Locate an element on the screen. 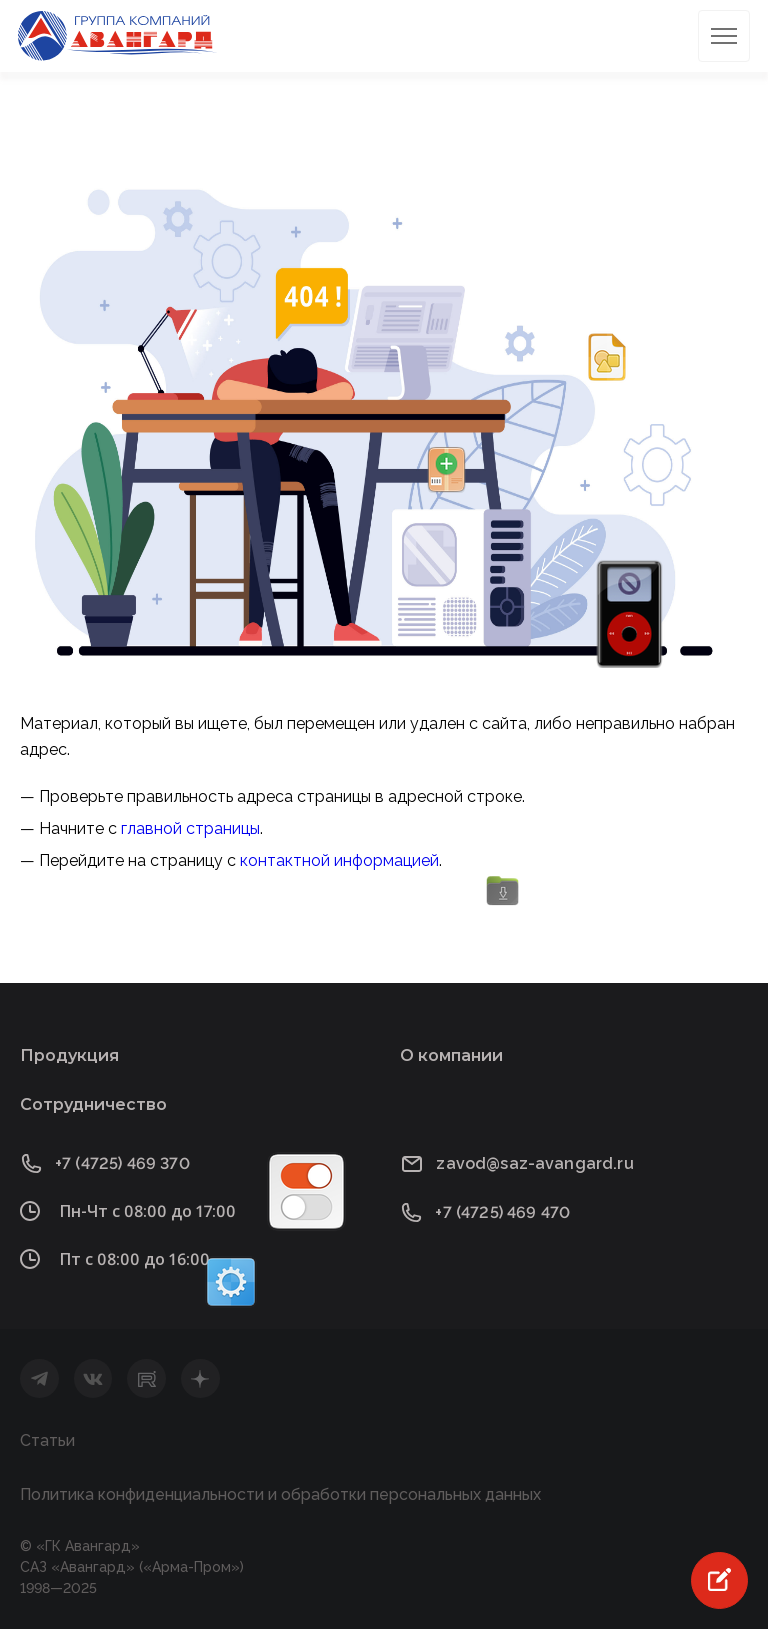  open your downloads folder is located at coordinates (502, 890).